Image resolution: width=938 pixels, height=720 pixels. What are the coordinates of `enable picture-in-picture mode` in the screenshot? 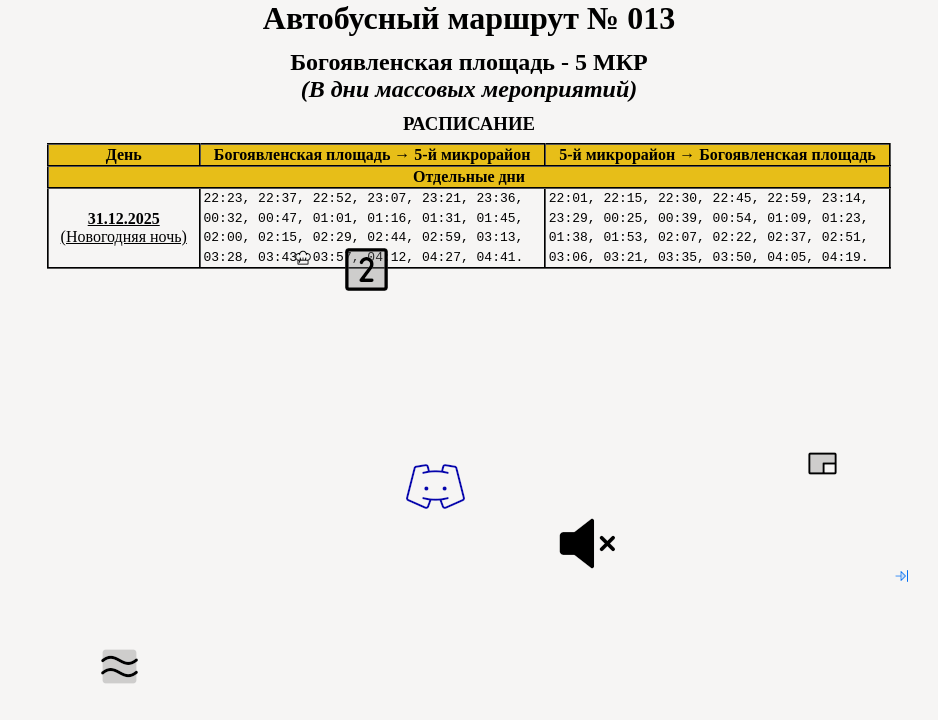 It's located at (822, 463).